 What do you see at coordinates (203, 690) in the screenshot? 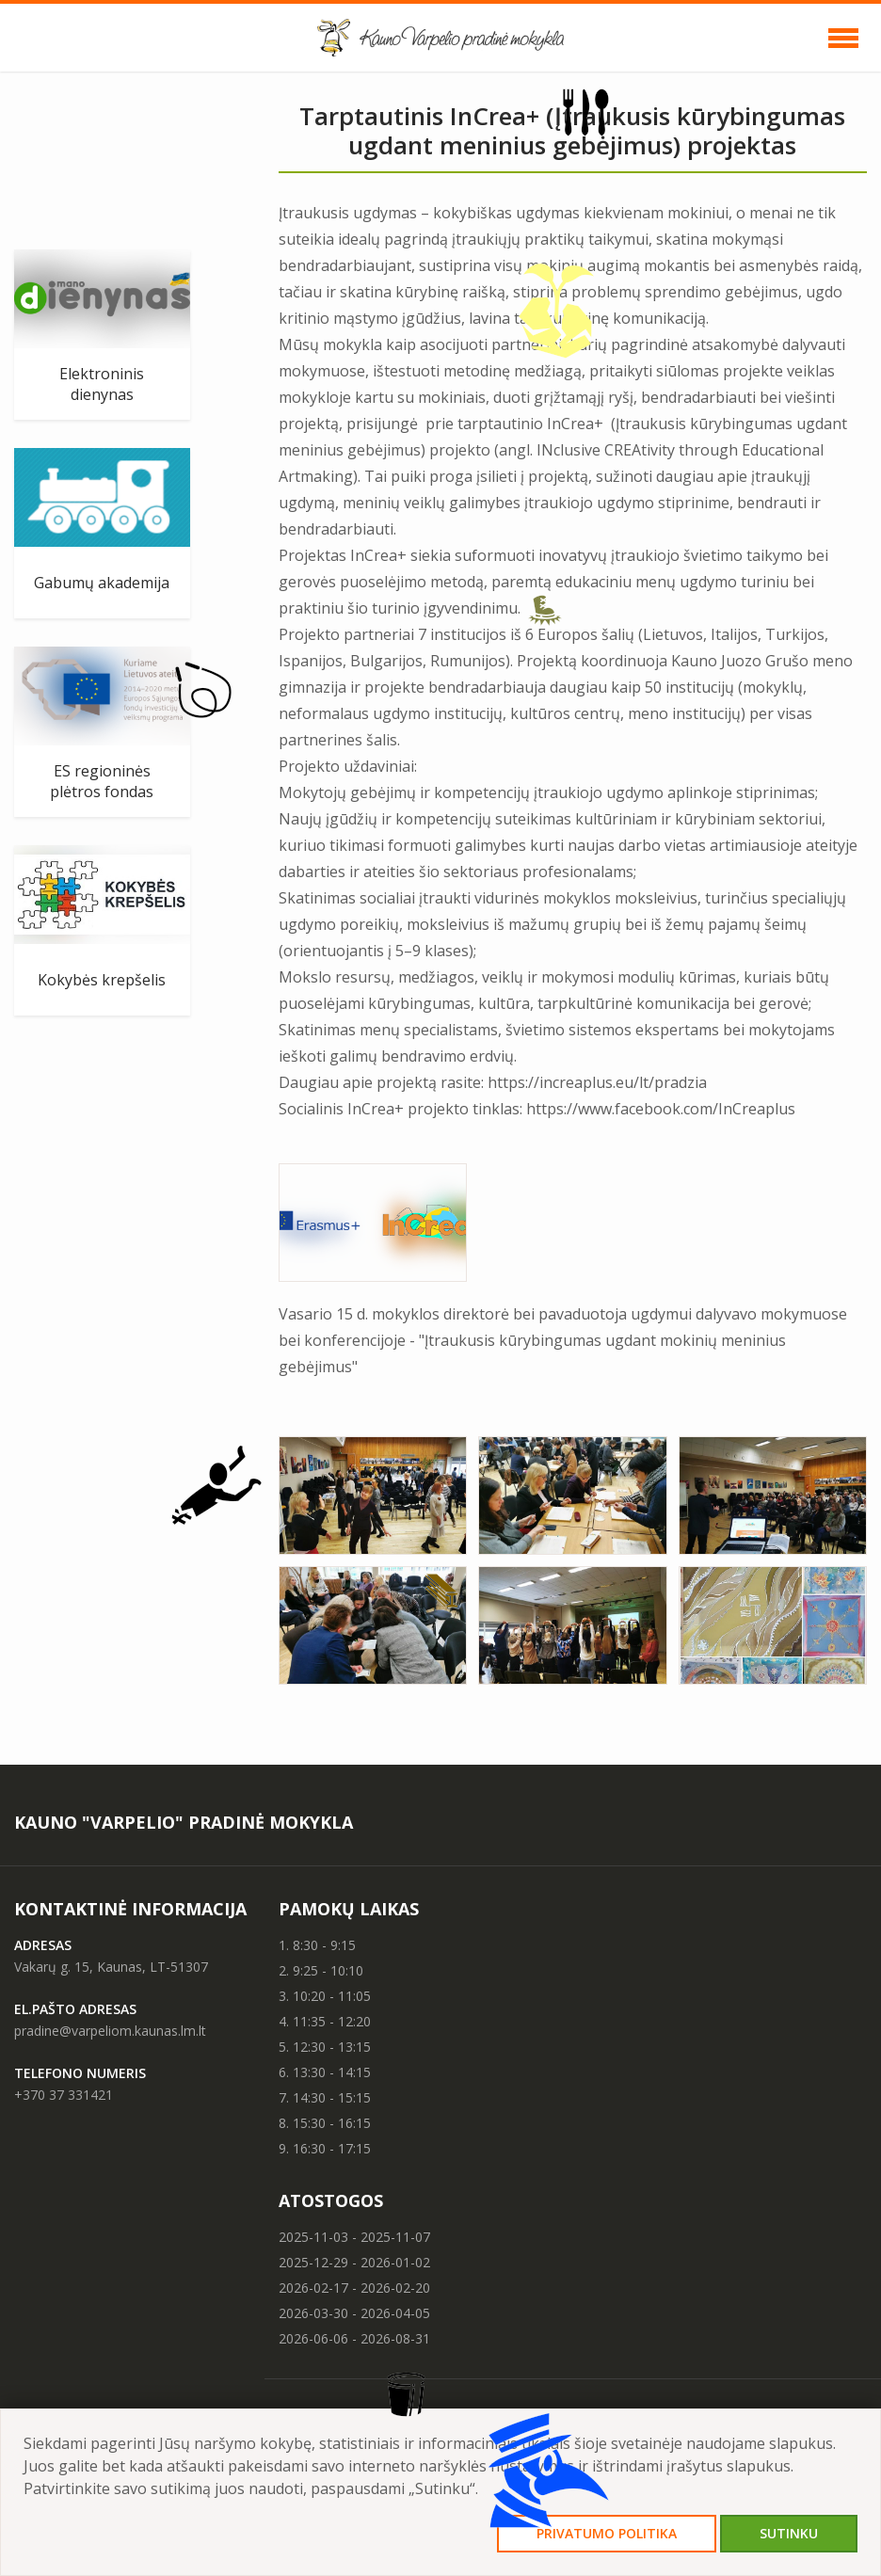
I see `access jump rope or skipping exercises` at bounding box center [203, 690].